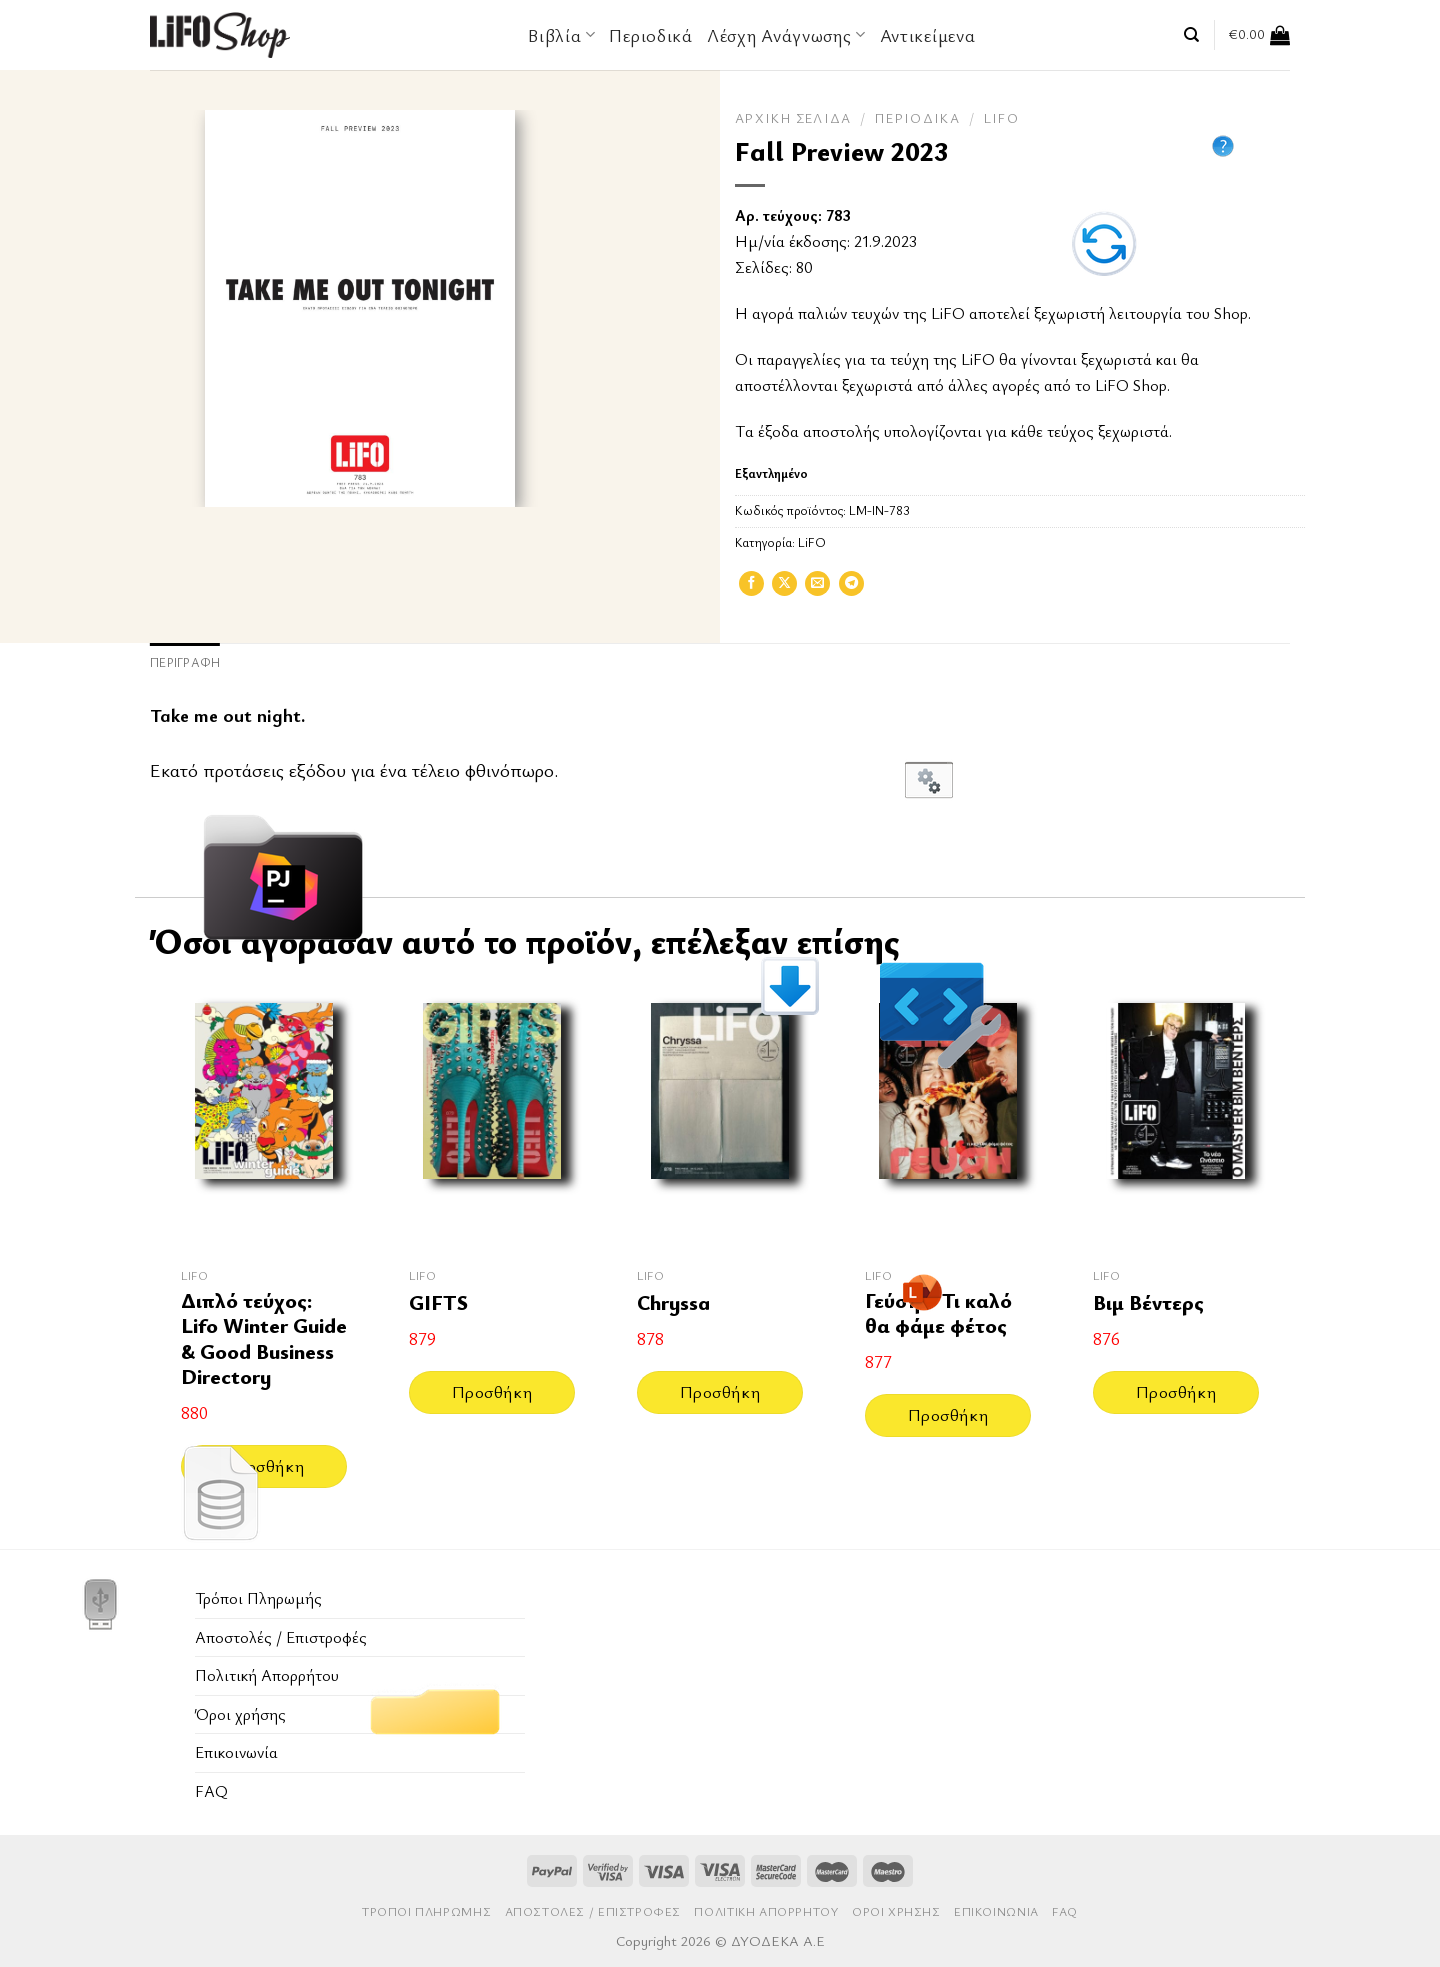 Image resolution: width=1440 pixels, height=1967 pixels. What do you see at coordinates (1139, 208) in the screenshot?
I see `indicates content is syncing or refreshing` at bounding box center [1139, 208].